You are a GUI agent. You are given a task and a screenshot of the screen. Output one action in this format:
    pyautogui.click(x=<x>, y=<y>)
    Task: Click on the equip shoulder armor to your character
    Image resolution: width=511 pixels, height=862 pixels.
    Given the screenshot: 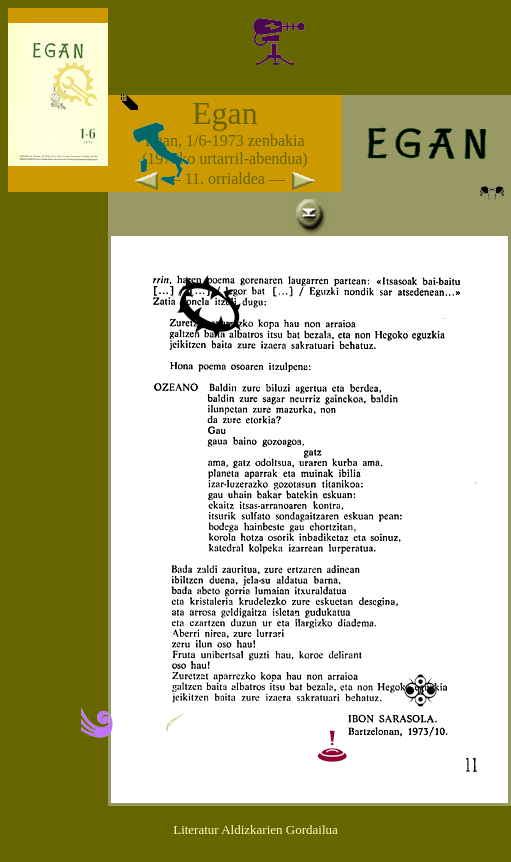 What is the action you would take?
    pyautogui.click(x=492, y=193)
    